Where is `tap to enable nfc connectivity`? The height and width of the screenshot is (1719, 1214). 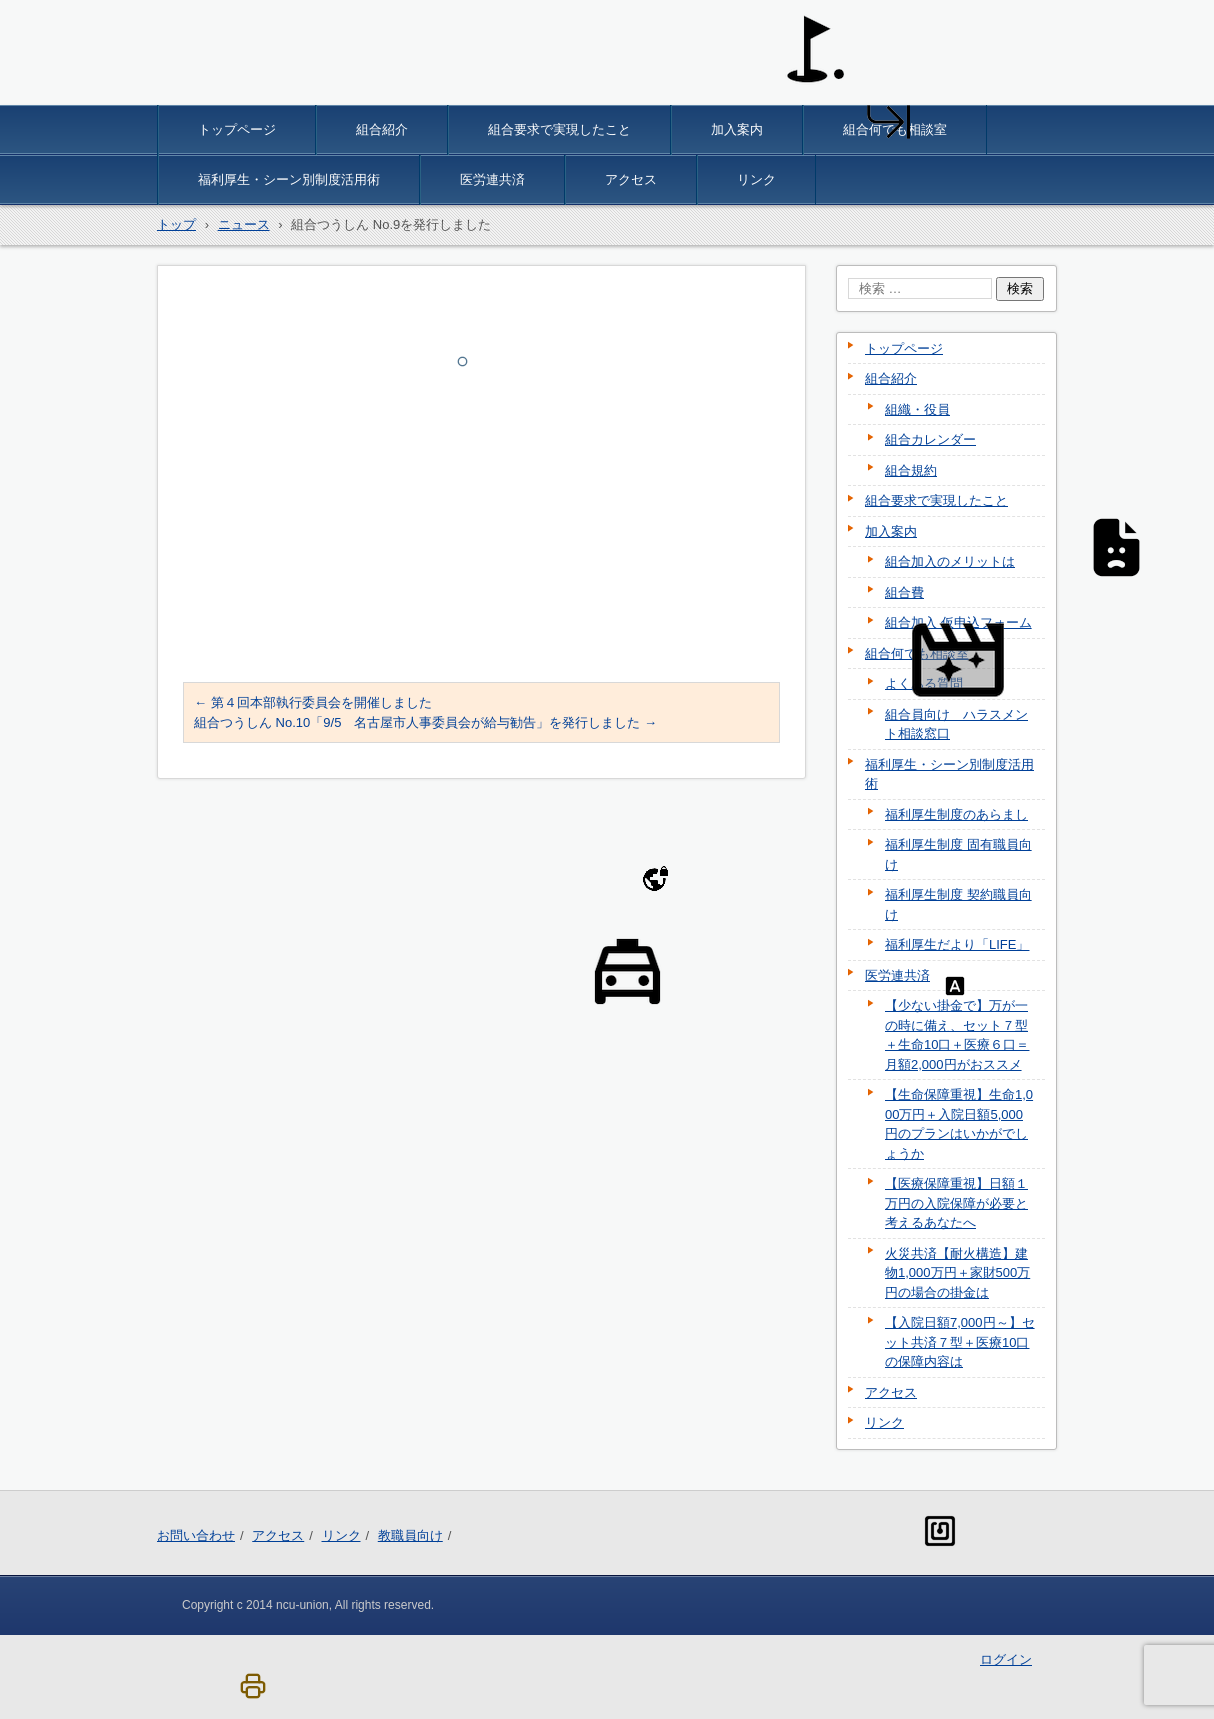
tap to enable nfc connectivity is located at coordinates (940, 1531).